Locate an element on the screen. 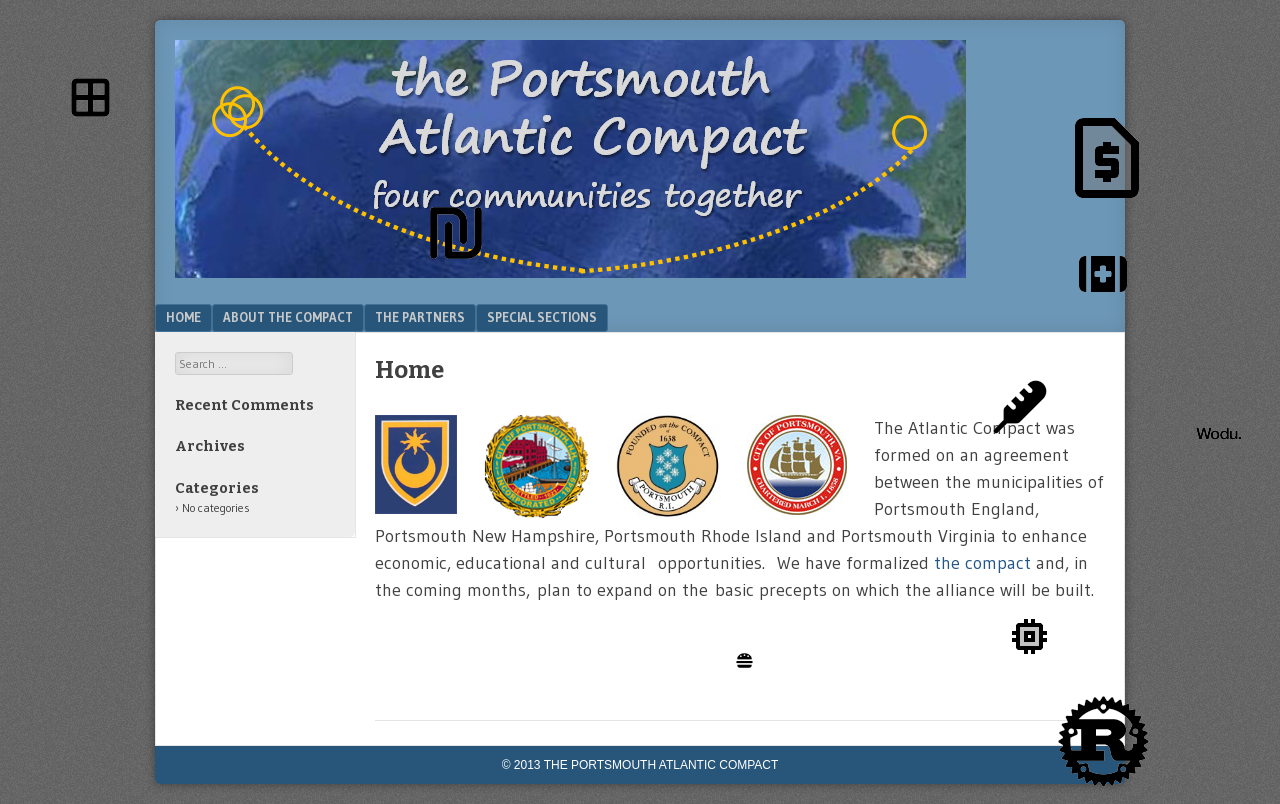 The image size is (1280, 804). switch to grid view is located at coordinates (90, 97).